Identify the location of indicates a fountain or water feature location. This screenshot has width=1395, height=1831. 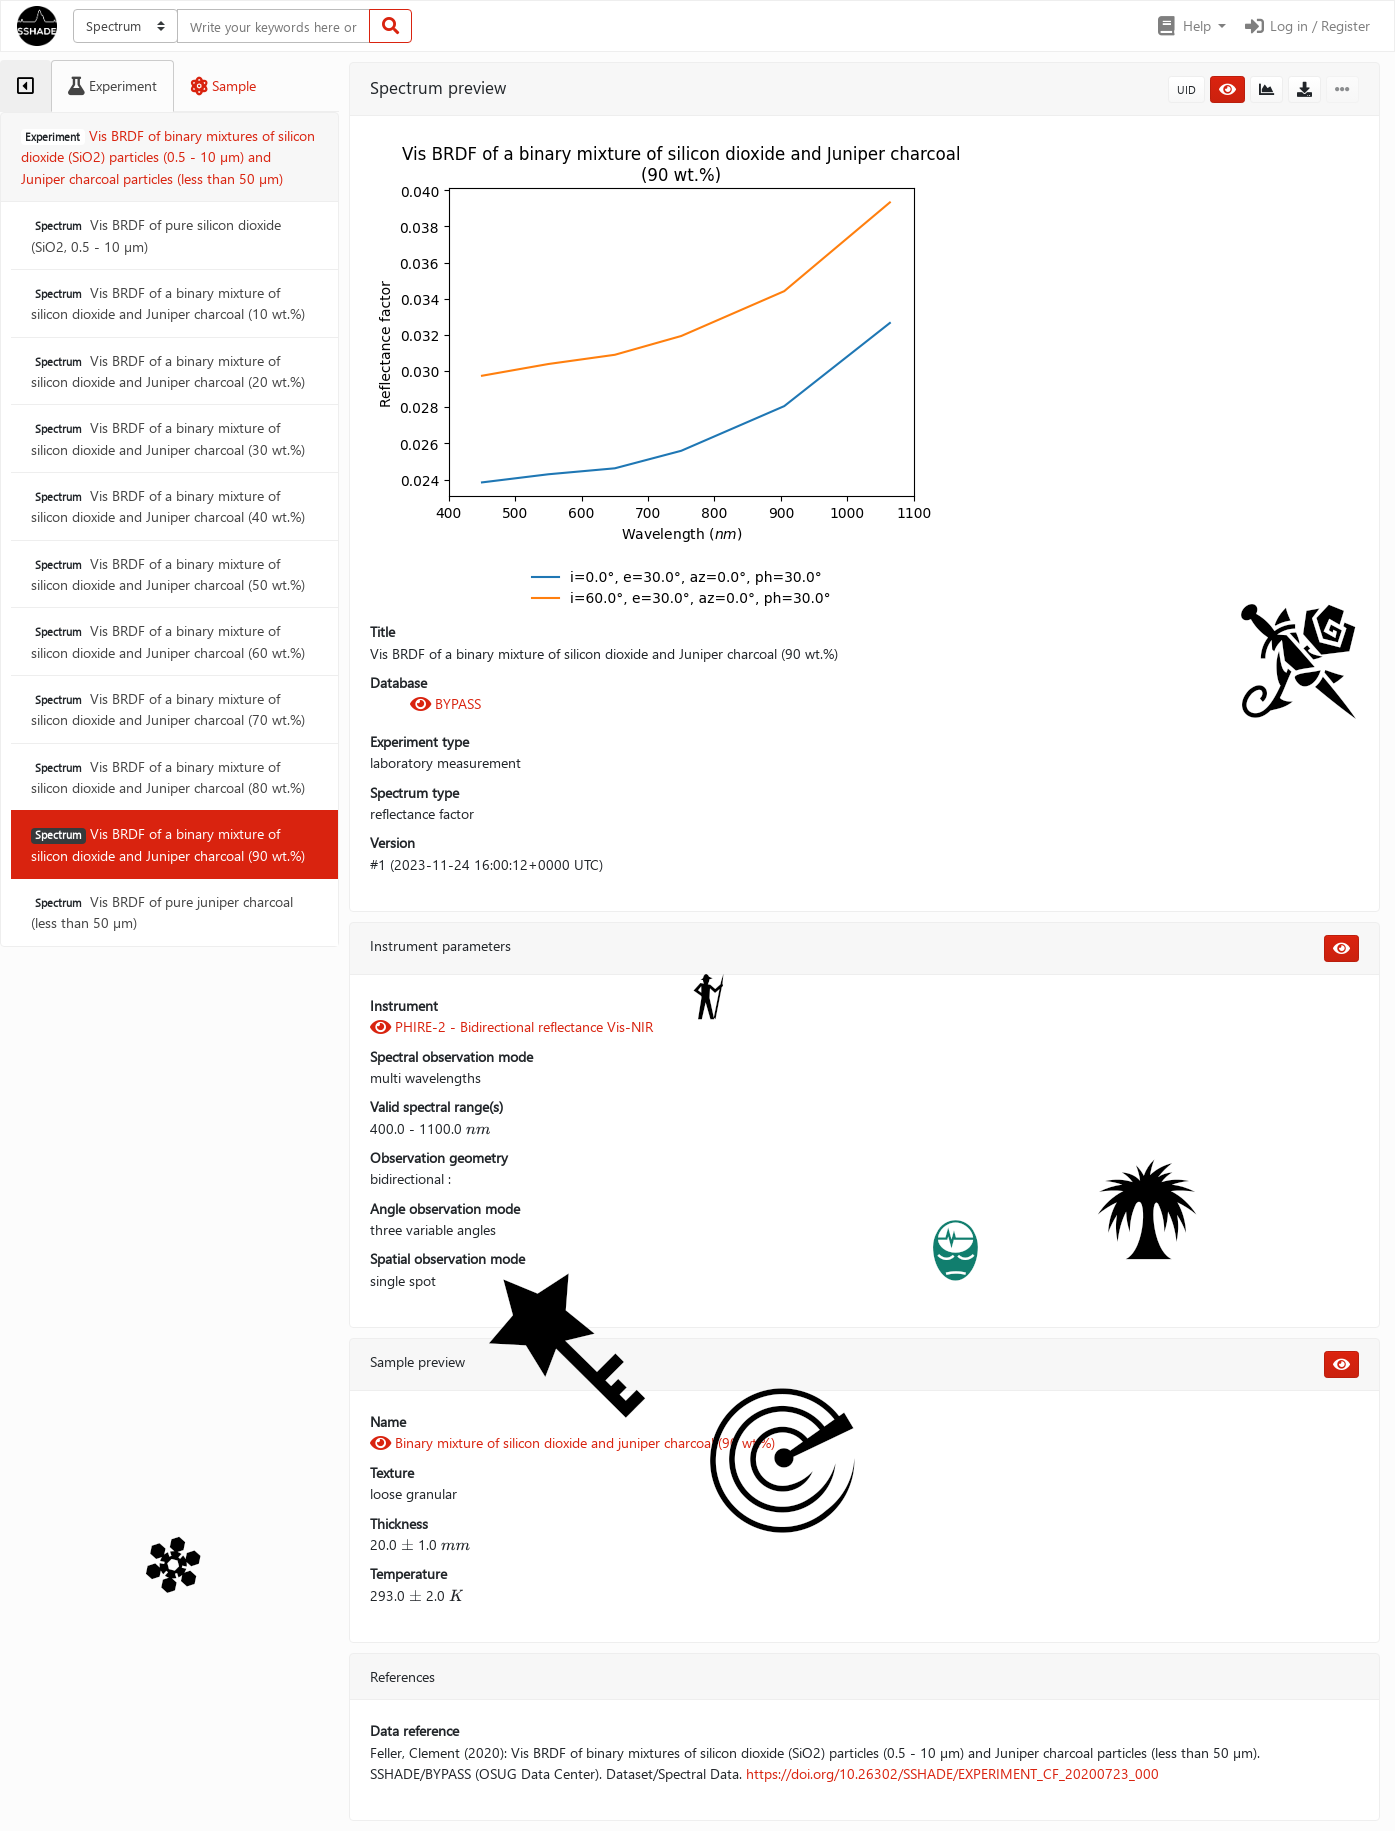
(1147, 1209).